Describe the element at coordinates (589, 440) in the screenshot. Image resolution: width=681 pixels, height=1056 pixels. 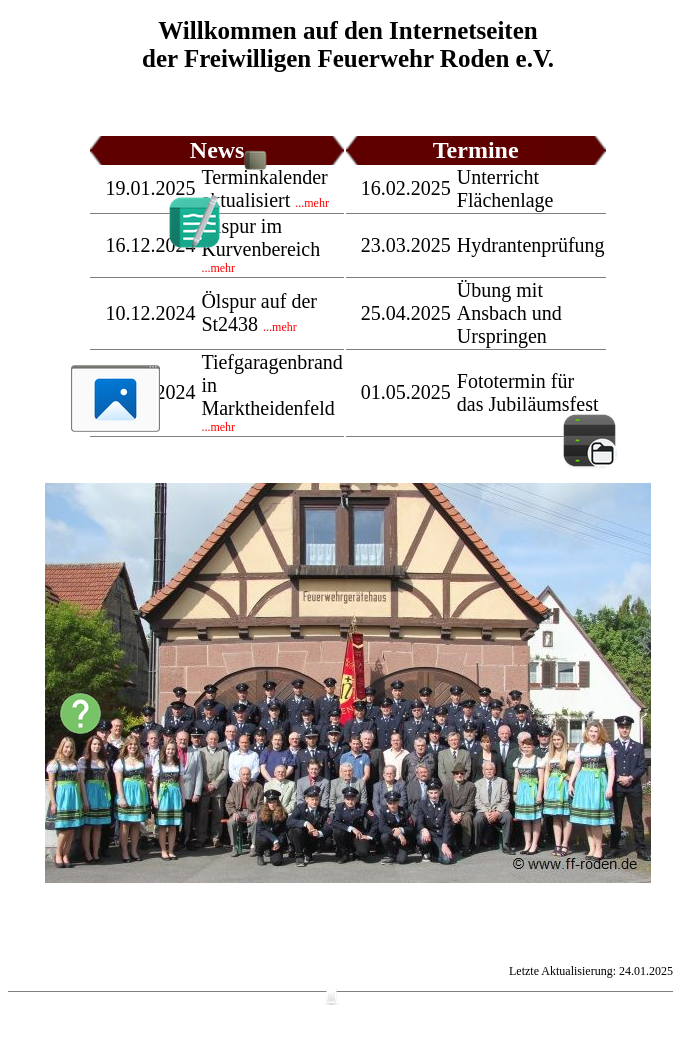
I see `configure ftp server settings` at that location.